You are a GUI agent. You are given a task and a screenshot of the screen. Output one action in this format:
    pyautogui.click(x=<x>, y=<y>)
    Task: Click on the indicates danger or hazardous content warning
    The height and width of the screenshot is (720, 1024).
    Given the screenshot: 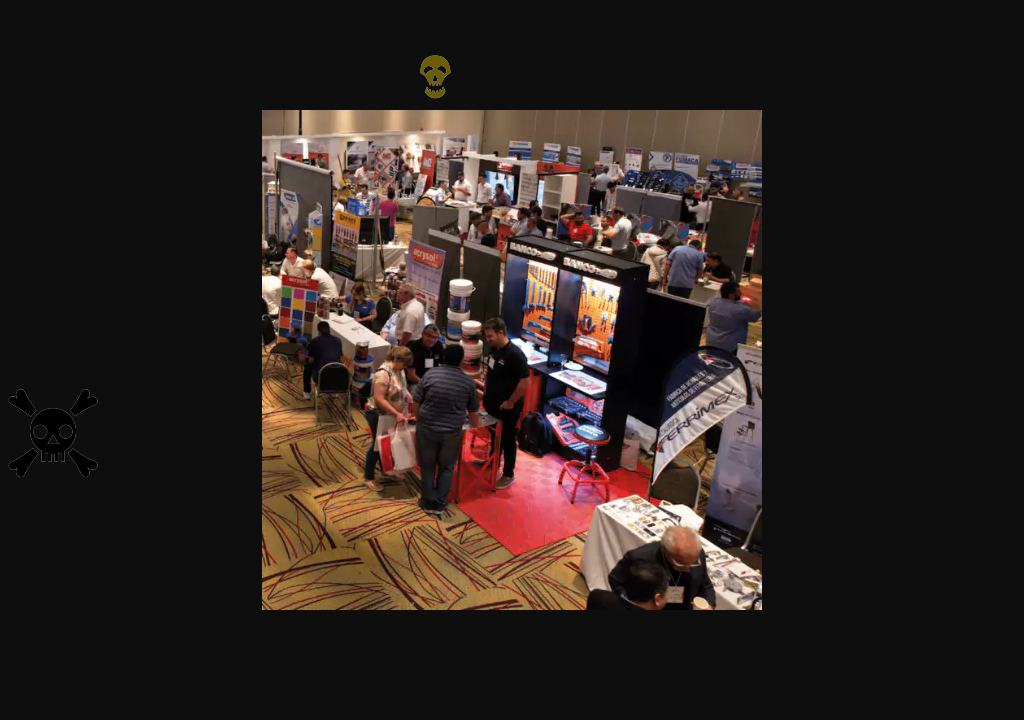 What is the action you would take?
    pyautogui.click(x=53, y=433)
    